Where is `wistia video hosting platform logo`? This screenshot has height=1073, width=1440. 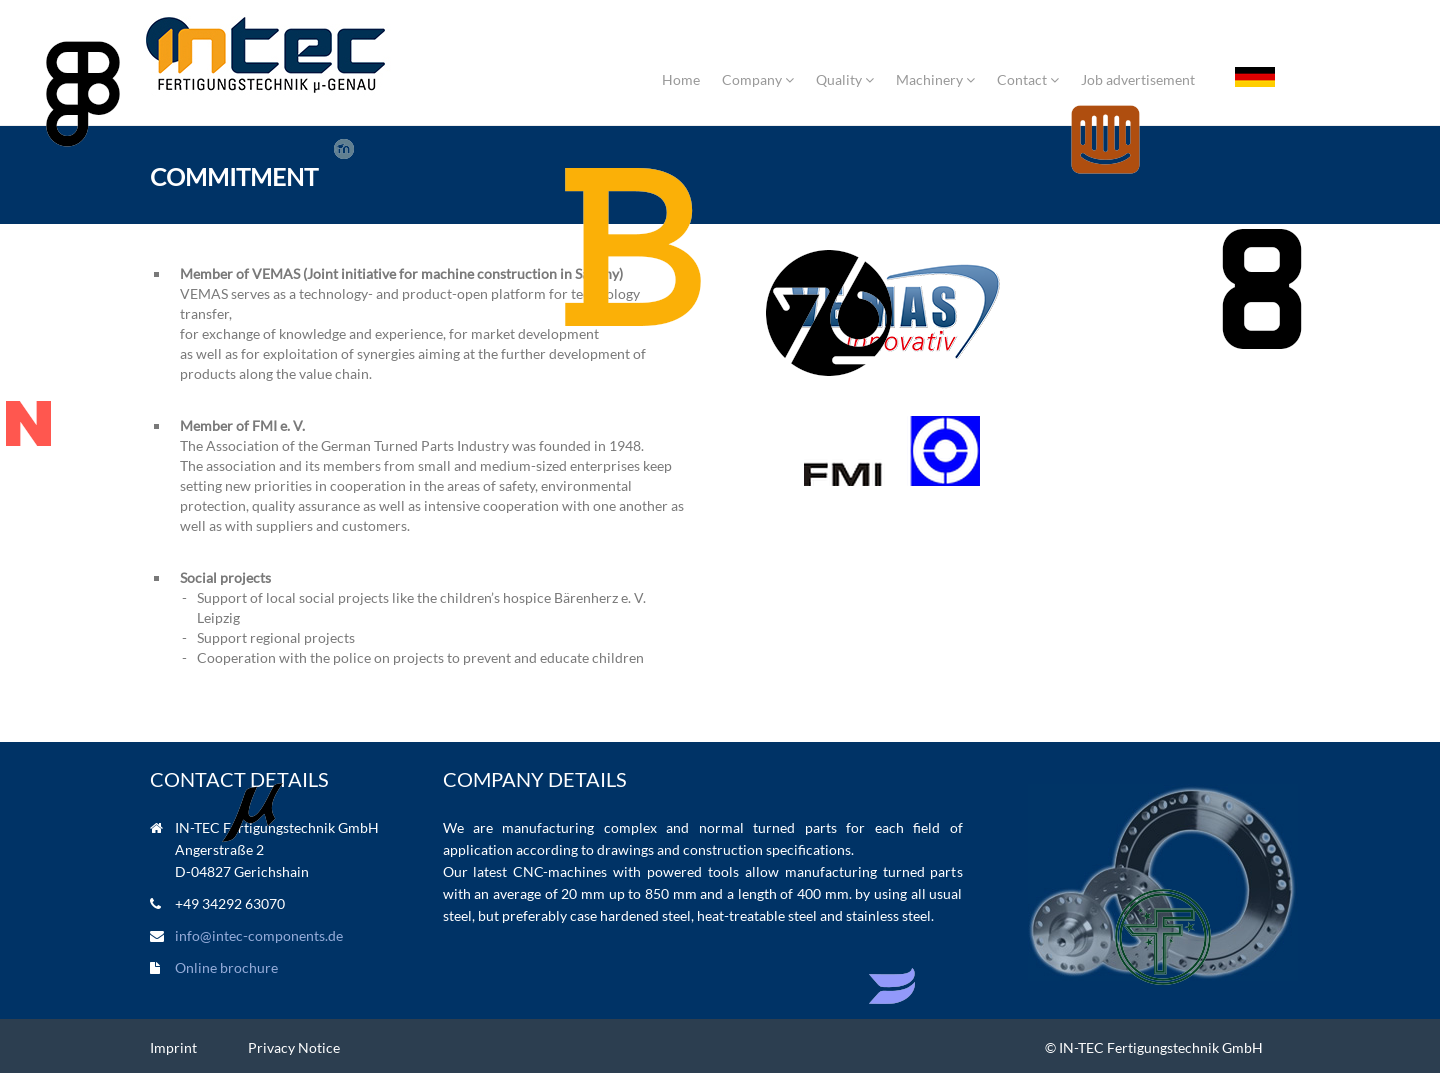 wistia video hosting platform logo is located at coordinates (892, 986).